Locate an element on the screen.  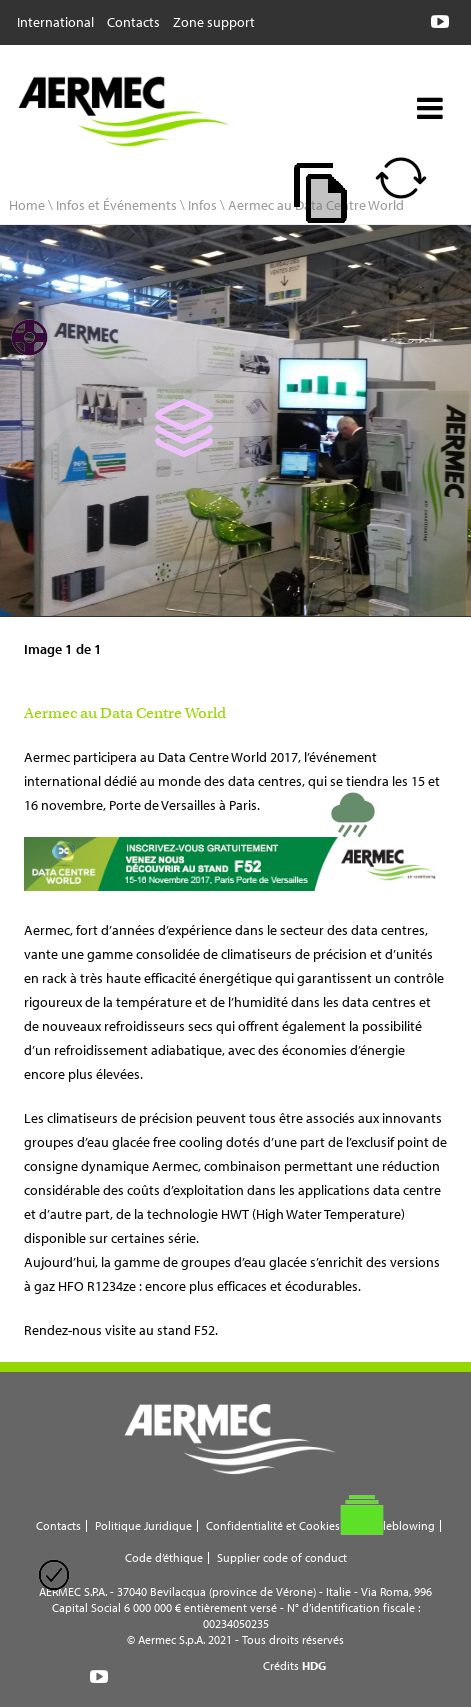
confirms a completed action or task is located at coordinates (54, 1575).